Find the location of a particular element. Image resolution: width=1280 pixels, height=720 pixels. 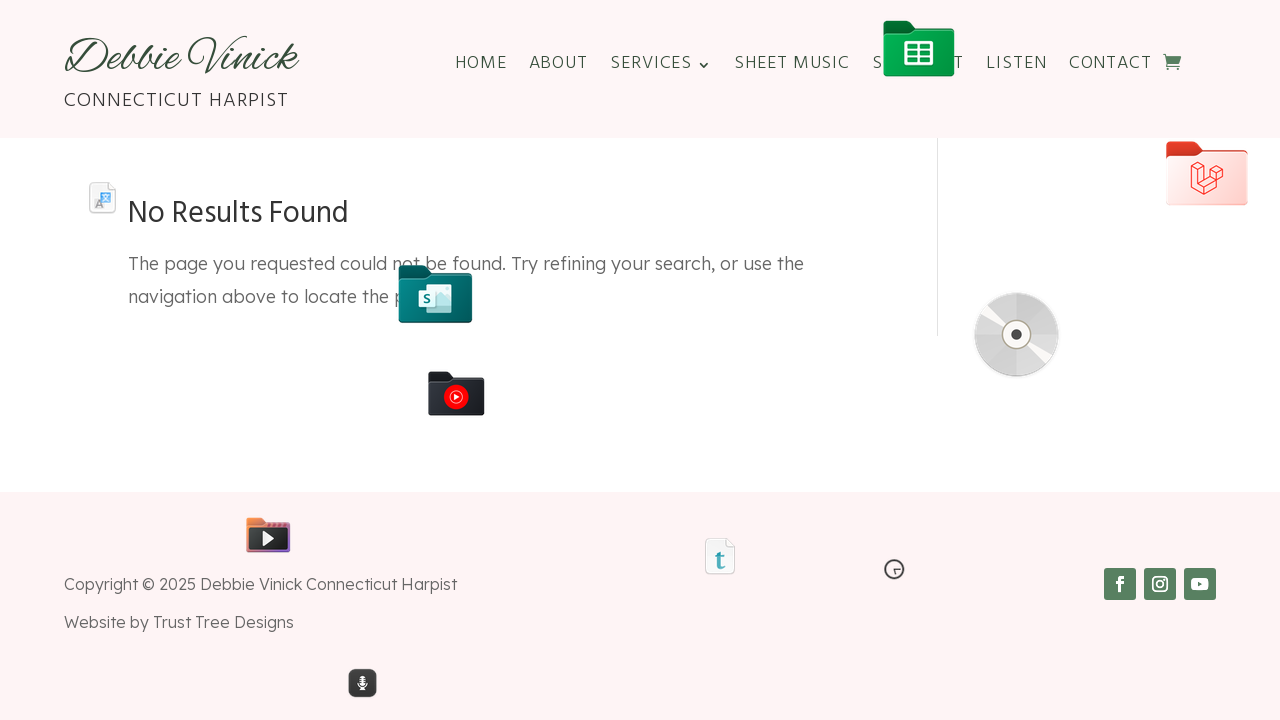

open your movie files folder is located at coordinates (268, 536).